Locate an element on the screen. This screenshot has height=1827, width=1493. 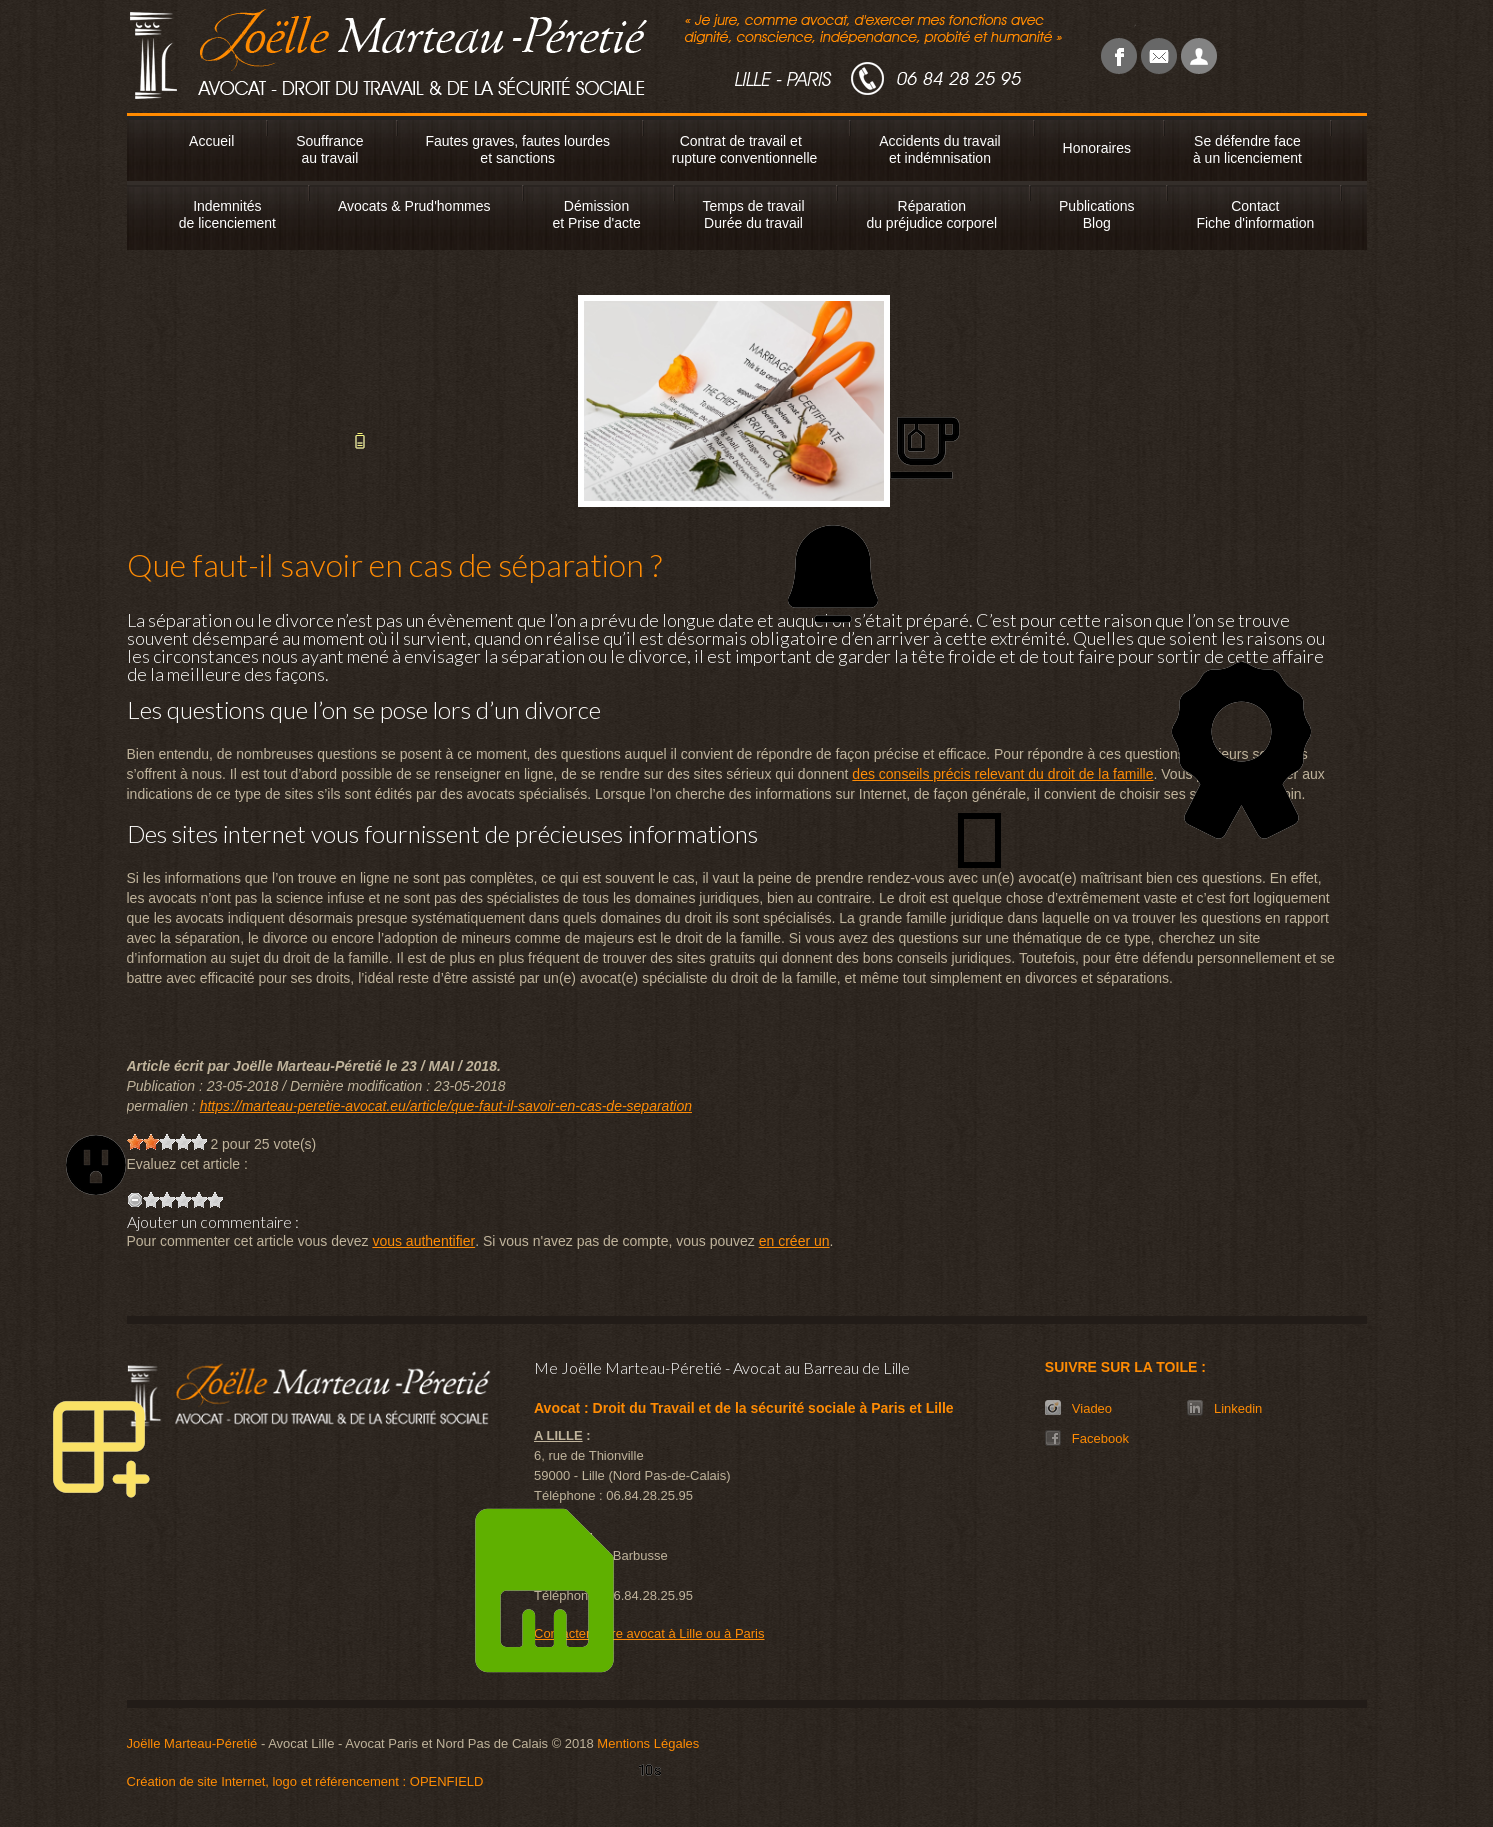
manage sim card settings is located at coordinates (544, 1590).